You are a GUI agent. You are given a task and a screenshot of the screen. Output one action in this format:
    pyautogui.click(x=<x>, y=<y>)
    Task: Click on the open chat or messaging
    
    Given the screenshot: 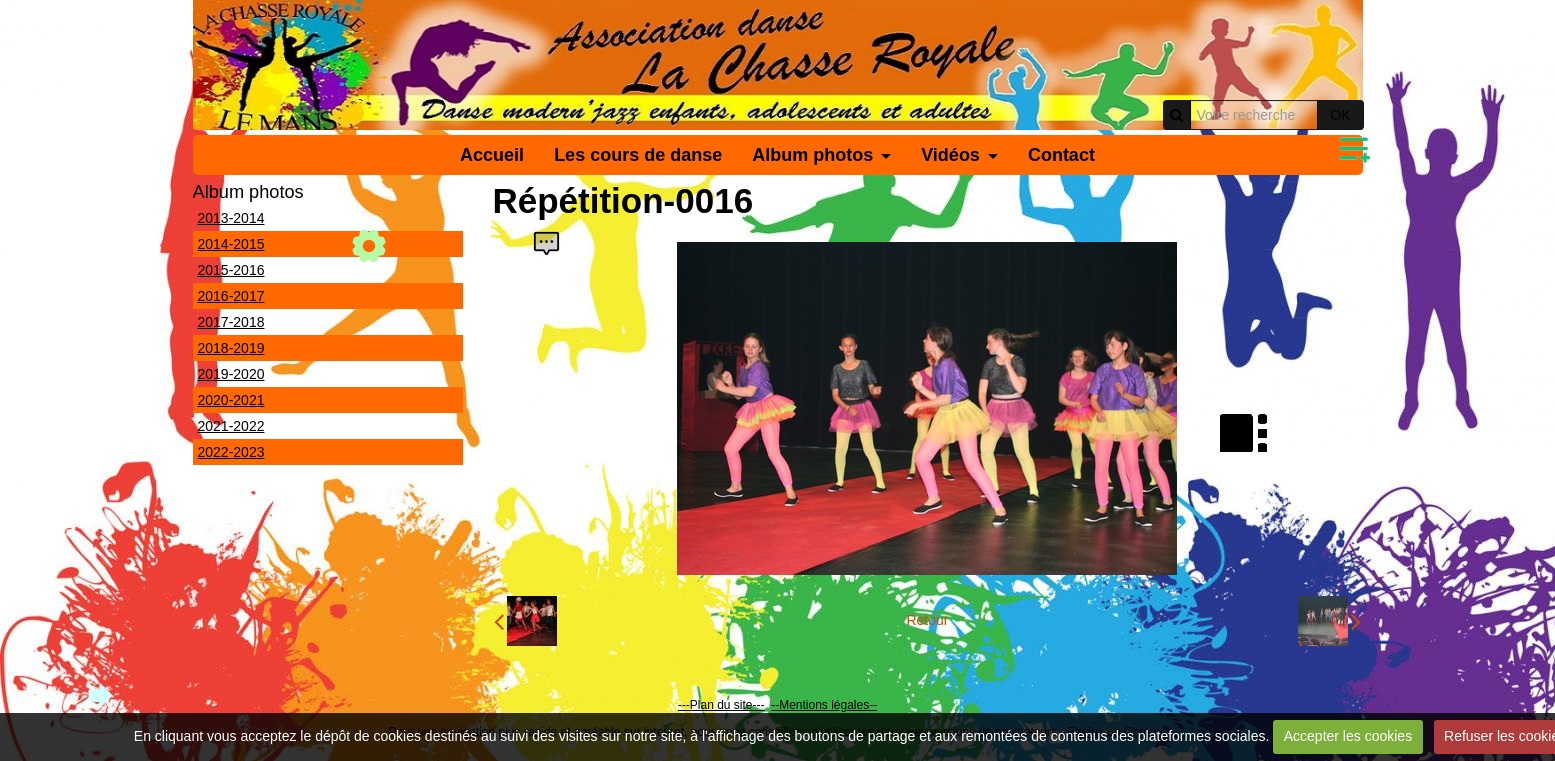 What is the action you would take?
    pyautogui.click(x=546, y=242)
    